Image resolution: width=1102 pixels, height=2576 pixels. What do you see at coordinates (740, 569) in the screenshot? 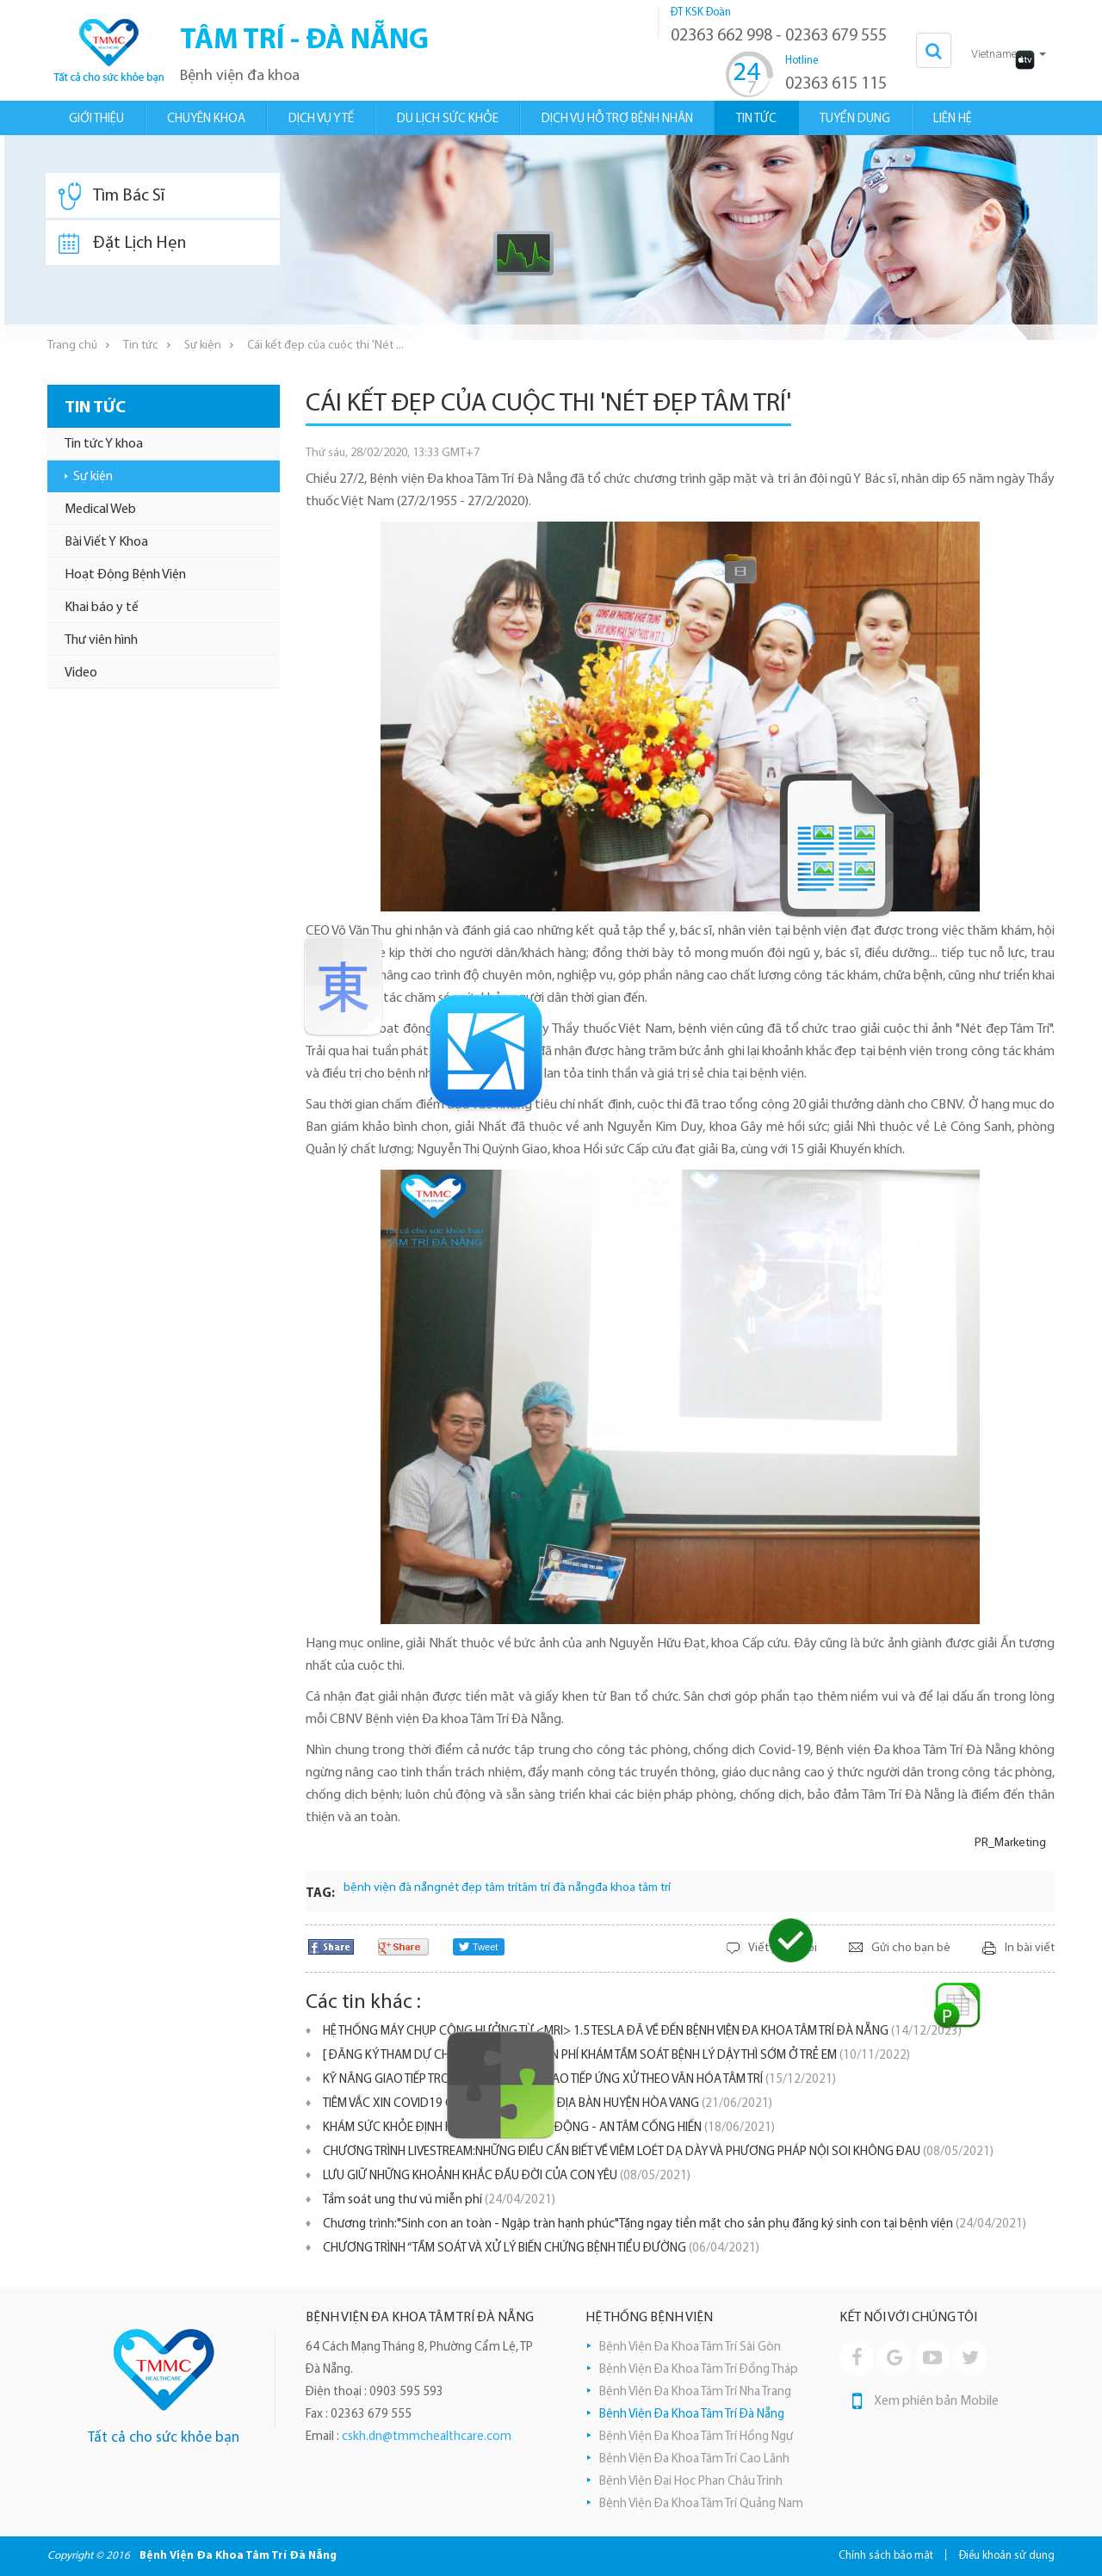
I see `open your videos folder` at bounding box center [740, 569].